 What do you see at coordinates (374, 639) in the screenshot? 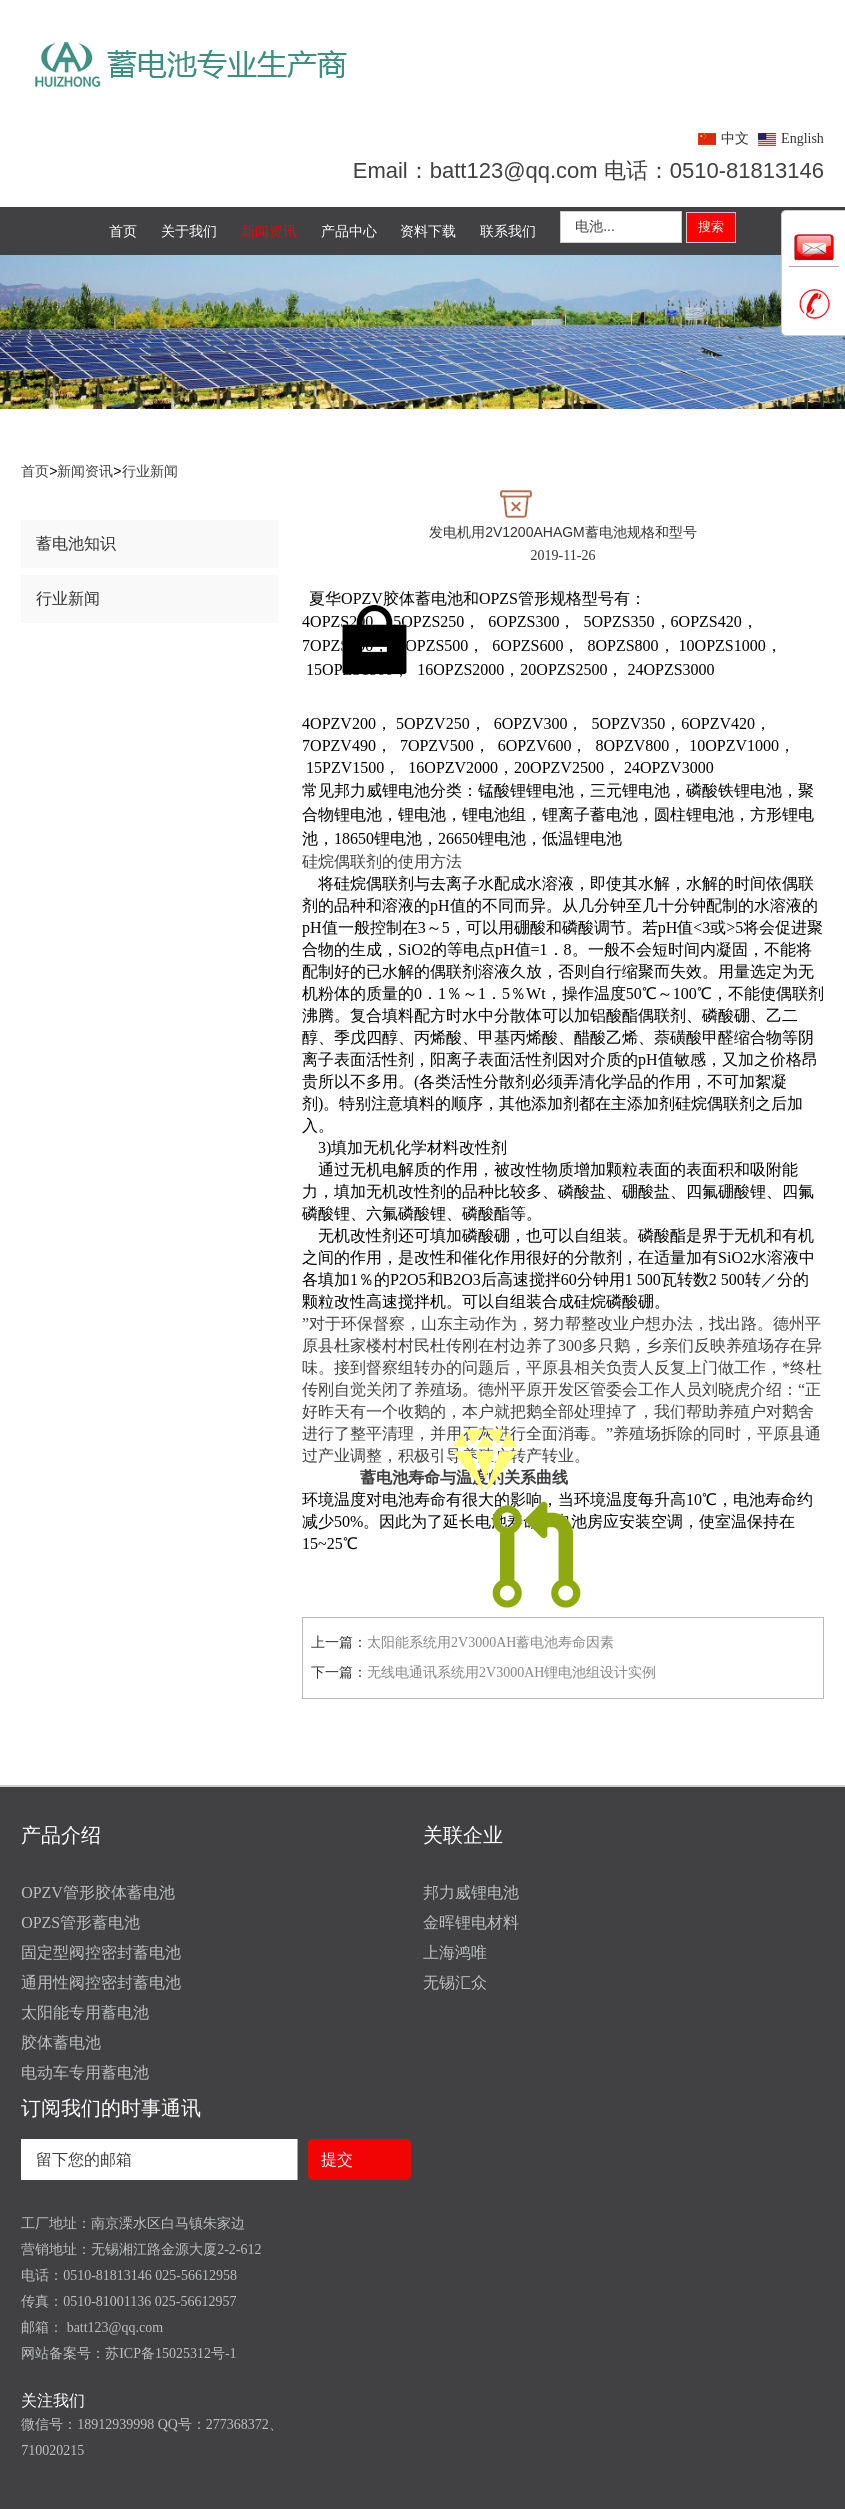
I see `remove item from shopping bag` at bounding box center [374, 639].